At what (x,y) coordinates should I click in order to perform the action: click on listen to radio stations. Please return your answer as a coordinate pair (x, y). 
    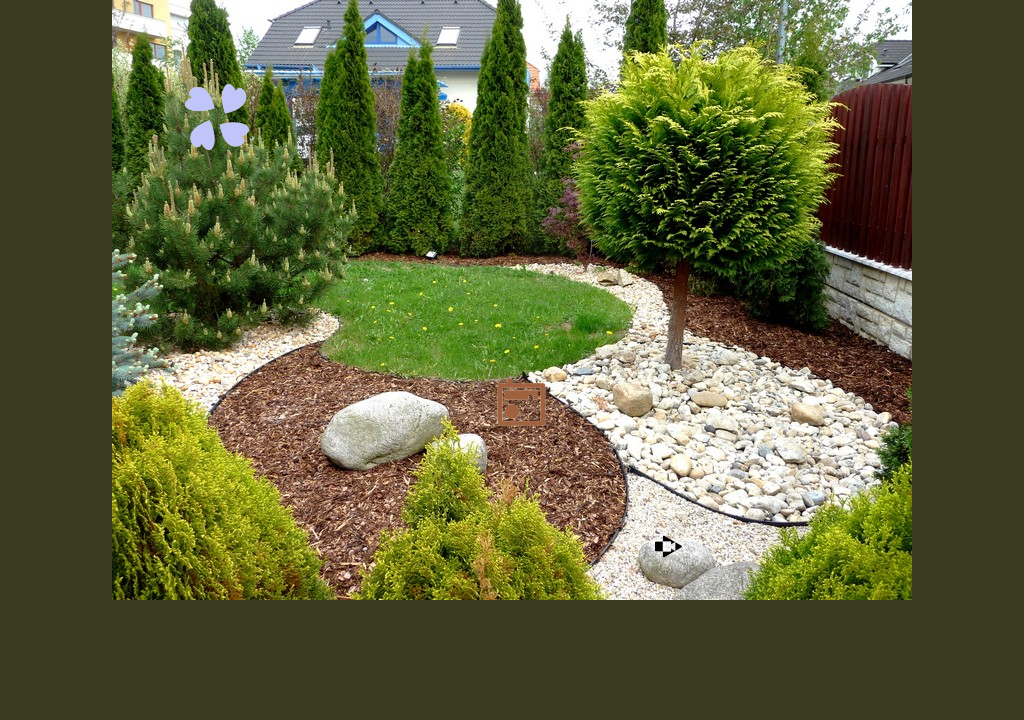
    Looking at the image, I should click on (521, 404).